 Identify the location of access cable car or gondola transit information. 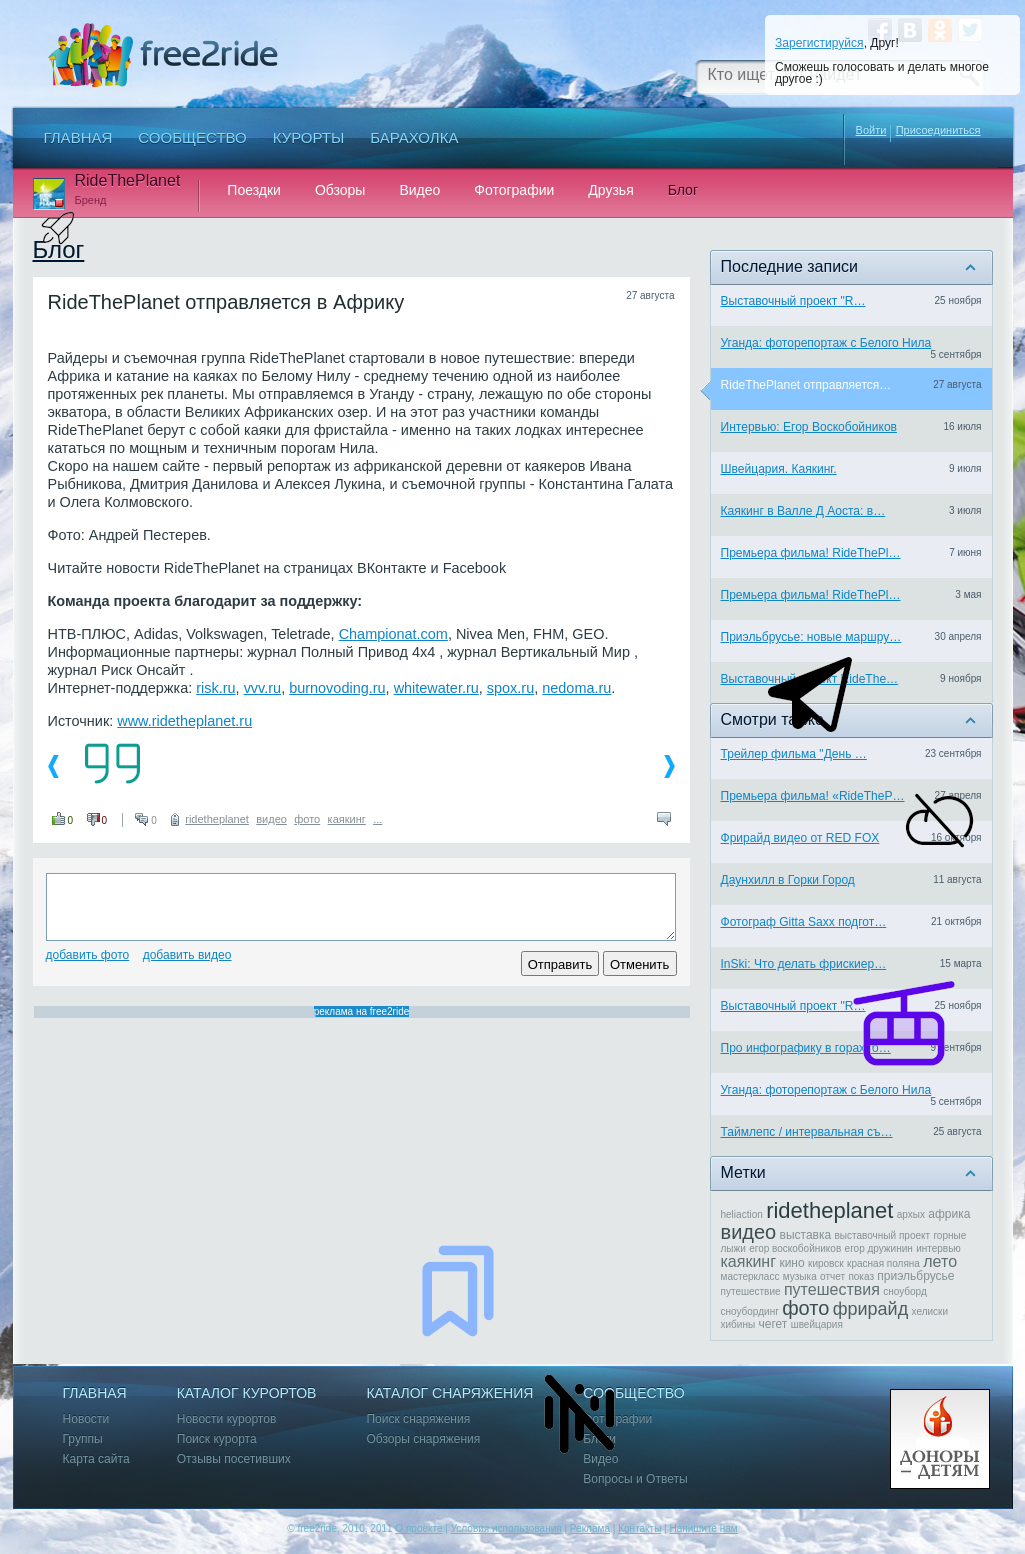
(904, 1025).